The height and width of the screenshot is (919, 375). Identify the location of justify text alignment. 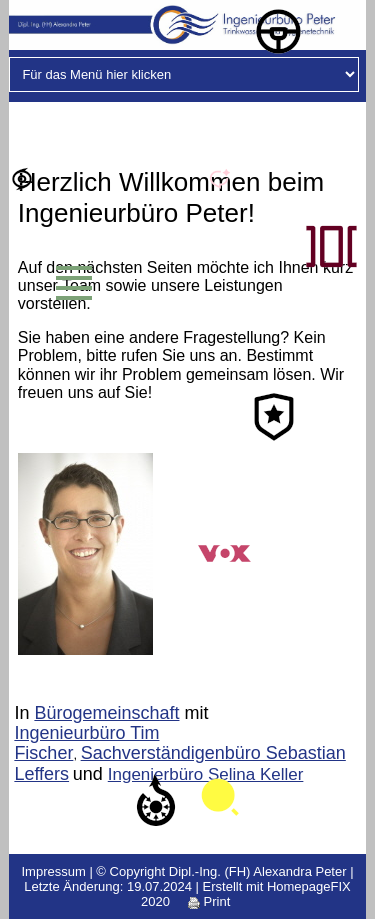
(74, 282).